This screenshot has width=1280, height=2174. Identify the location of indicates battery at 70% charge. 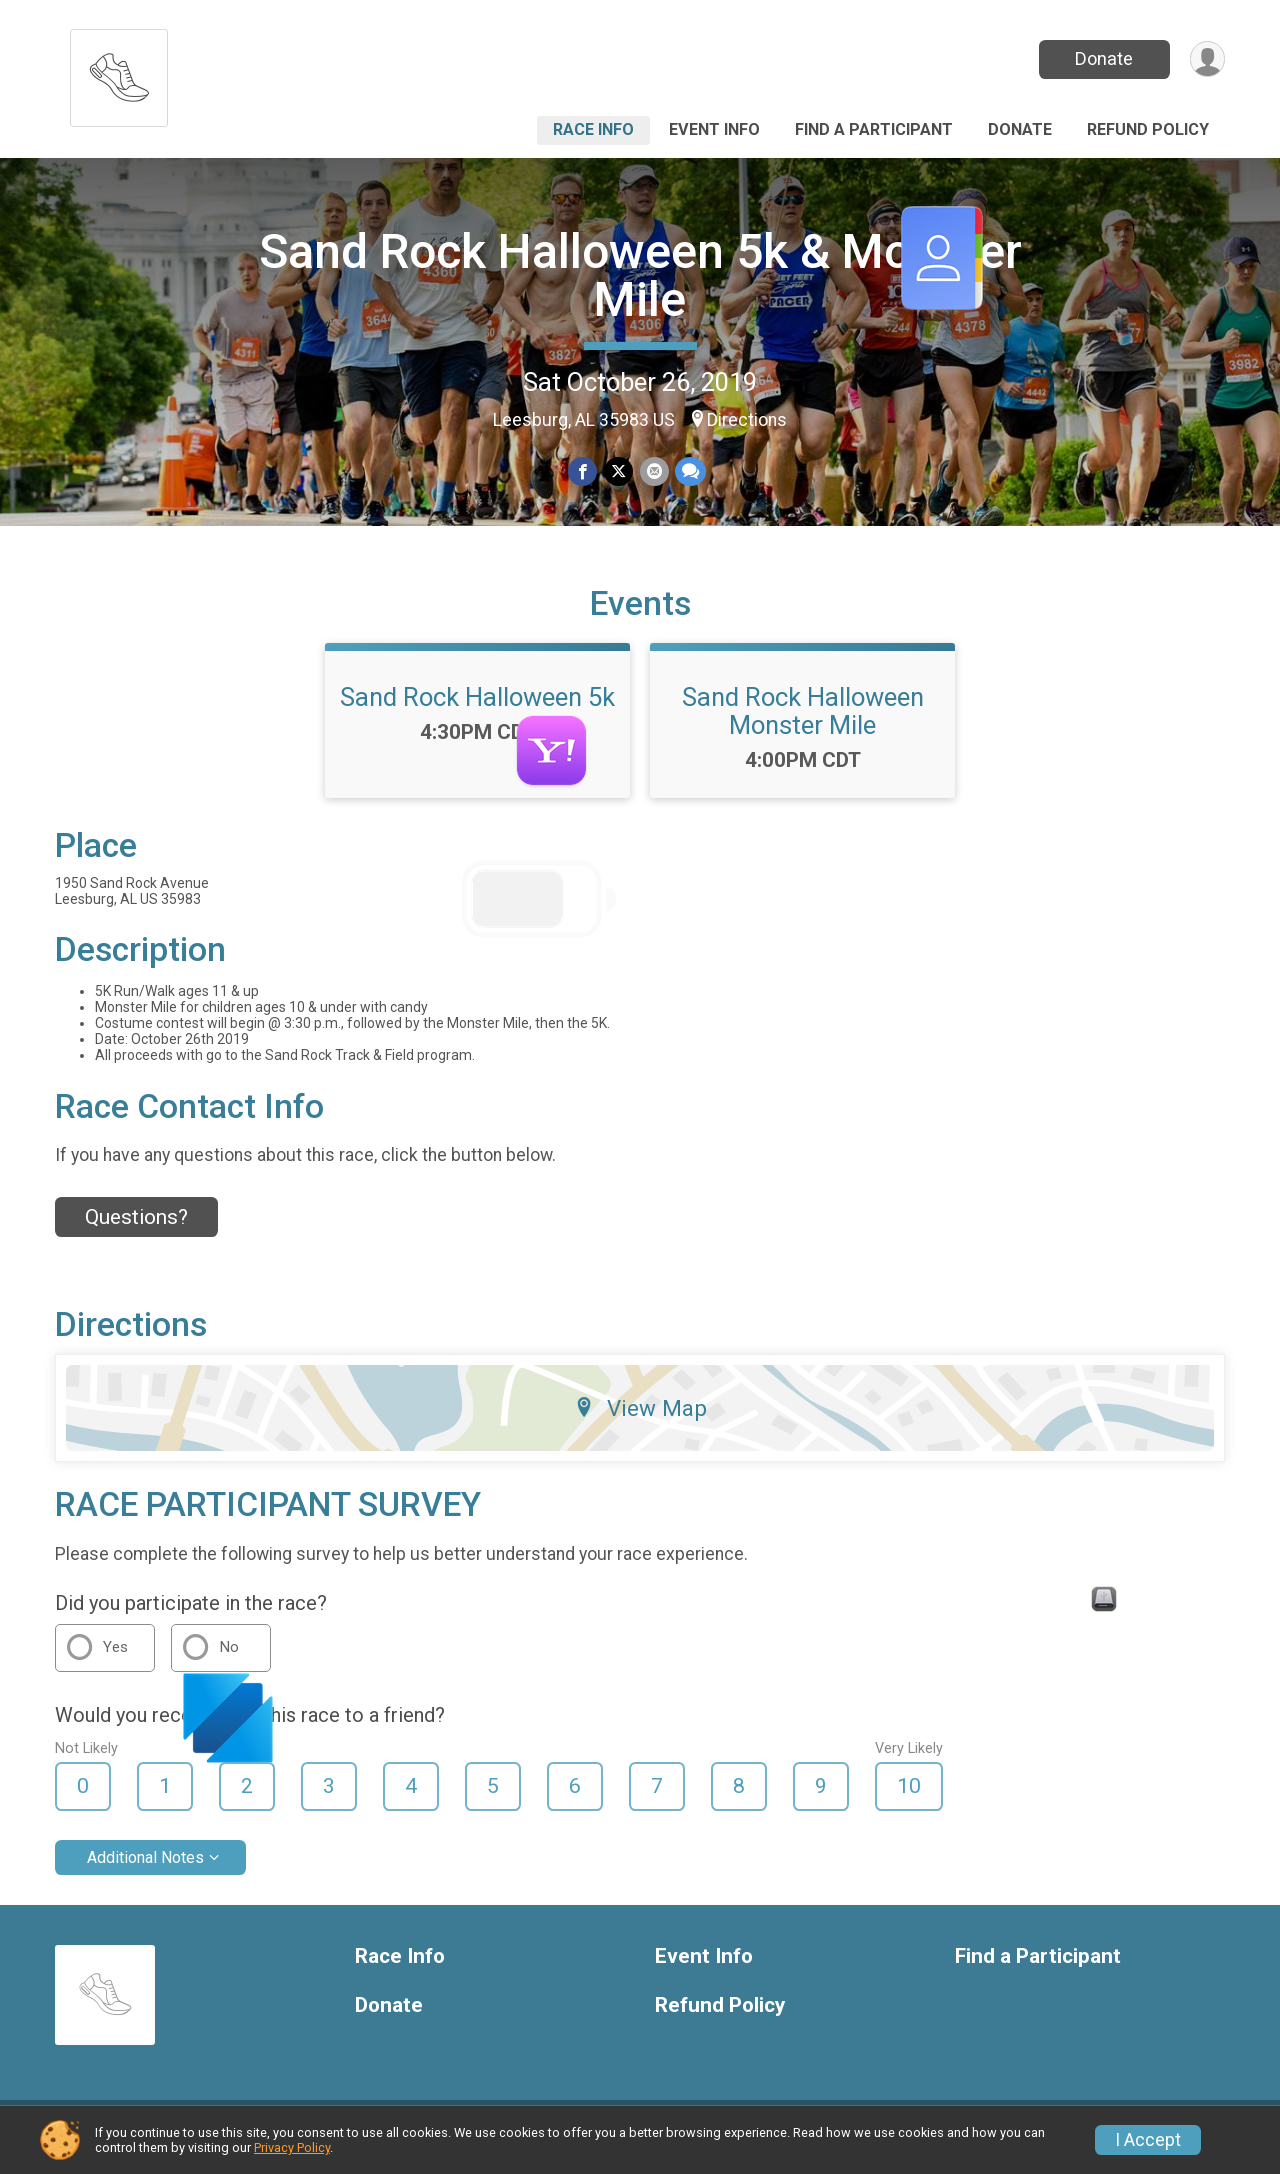
(539, 899).